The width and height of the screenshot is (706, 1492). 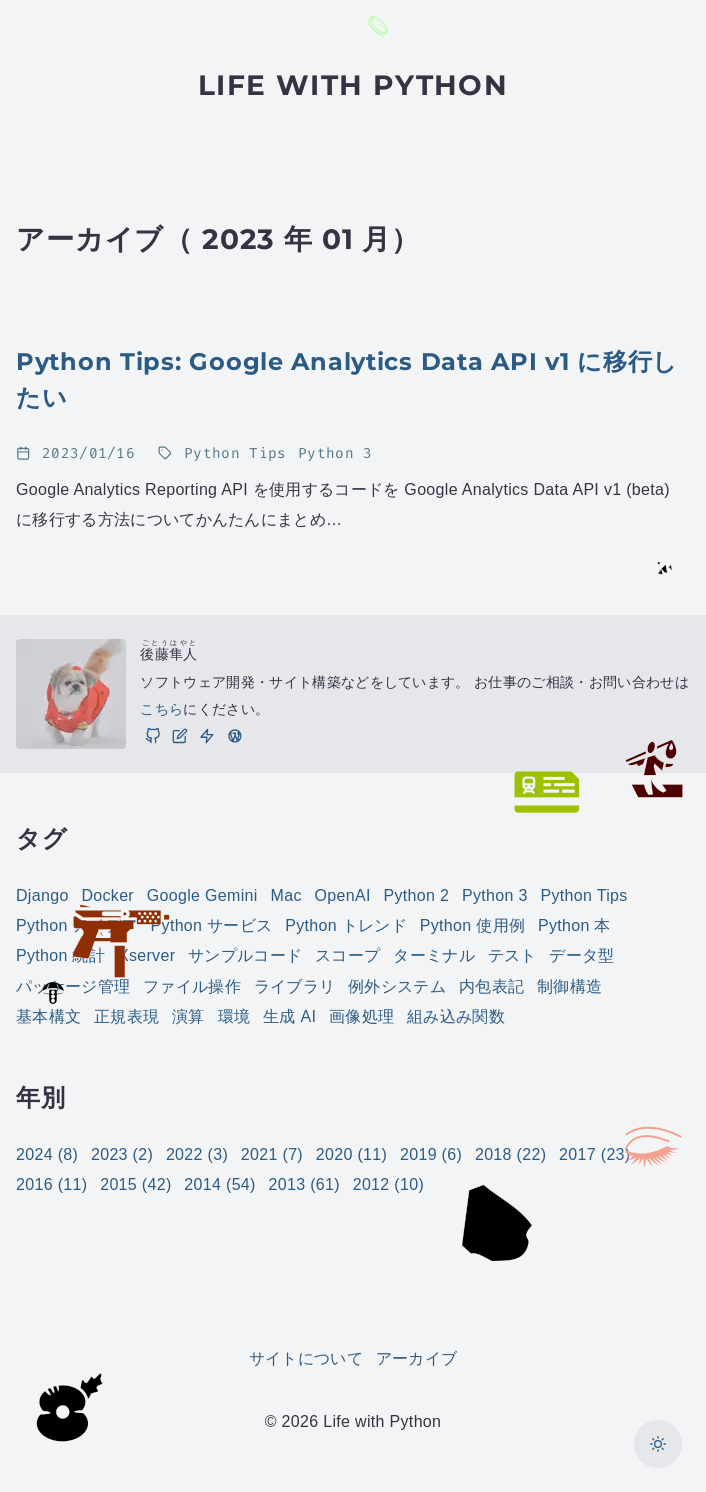 I want to click on select uruguay as your country or region, so click(x=497, y=1223).